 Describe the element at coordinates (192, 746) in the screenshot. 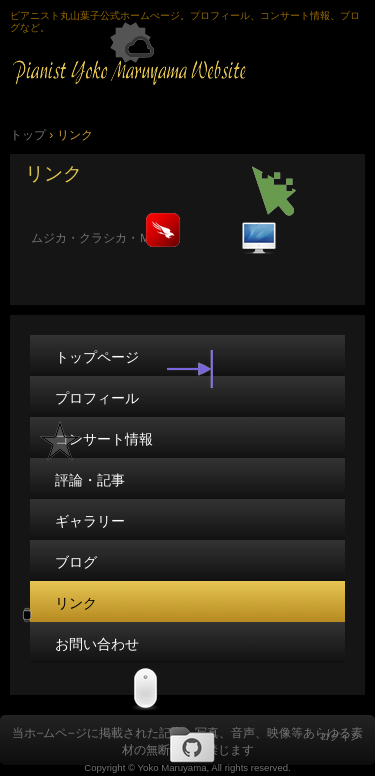

I see `open github repository folder` at that location.